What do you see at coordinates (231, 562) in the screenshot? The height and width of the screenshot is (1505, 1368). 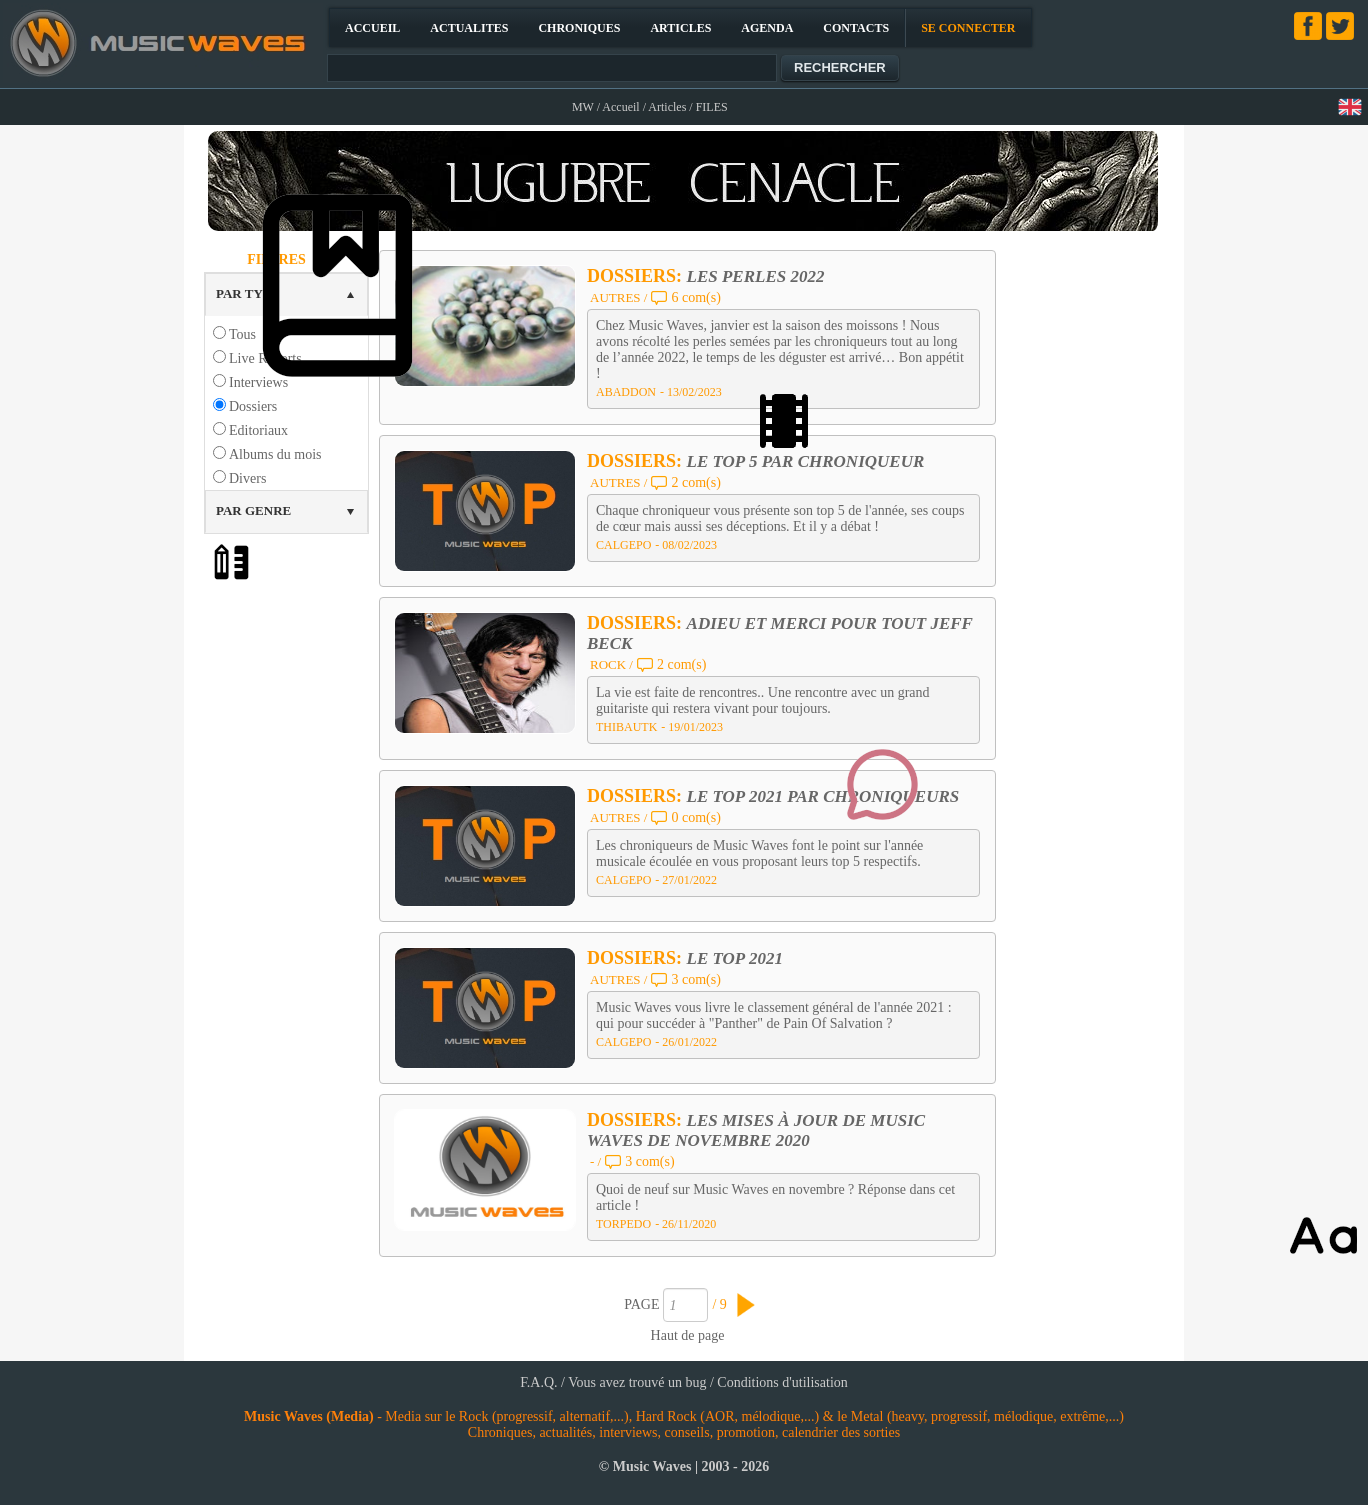 I see `access design or editing tools` at bounding box center [231, 562].